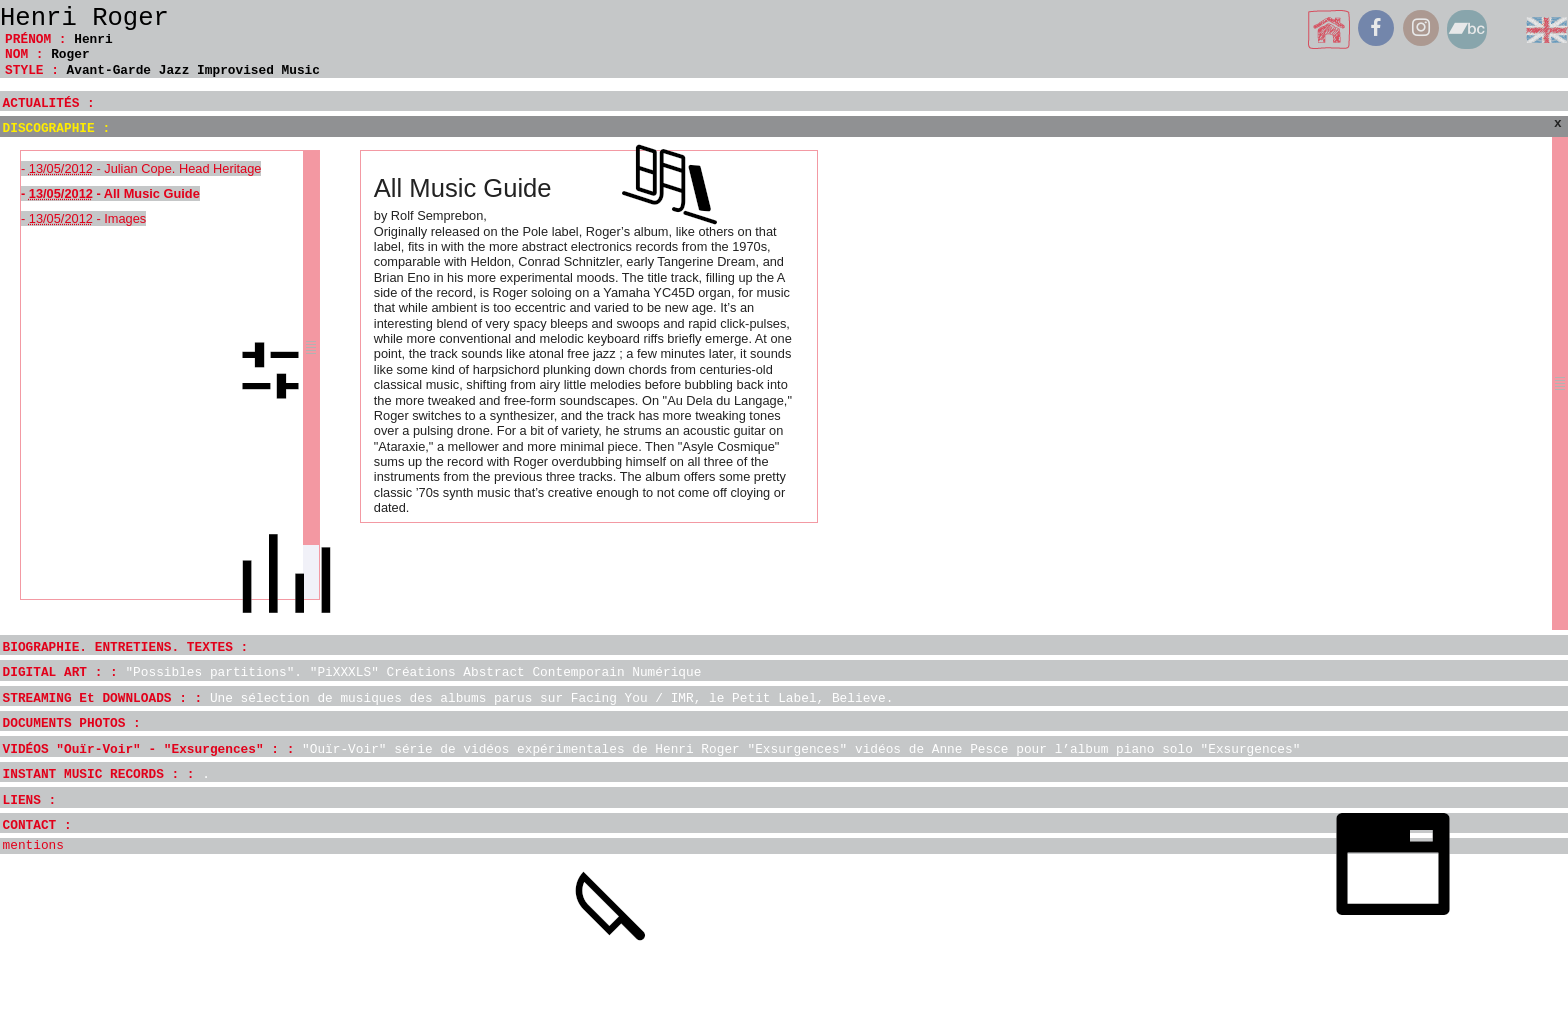 This screenshot has height=1014, width=1568. Describe the element at coordinates (609, 907) in the screenshot. I see `access cooking or recipe features` at that location.